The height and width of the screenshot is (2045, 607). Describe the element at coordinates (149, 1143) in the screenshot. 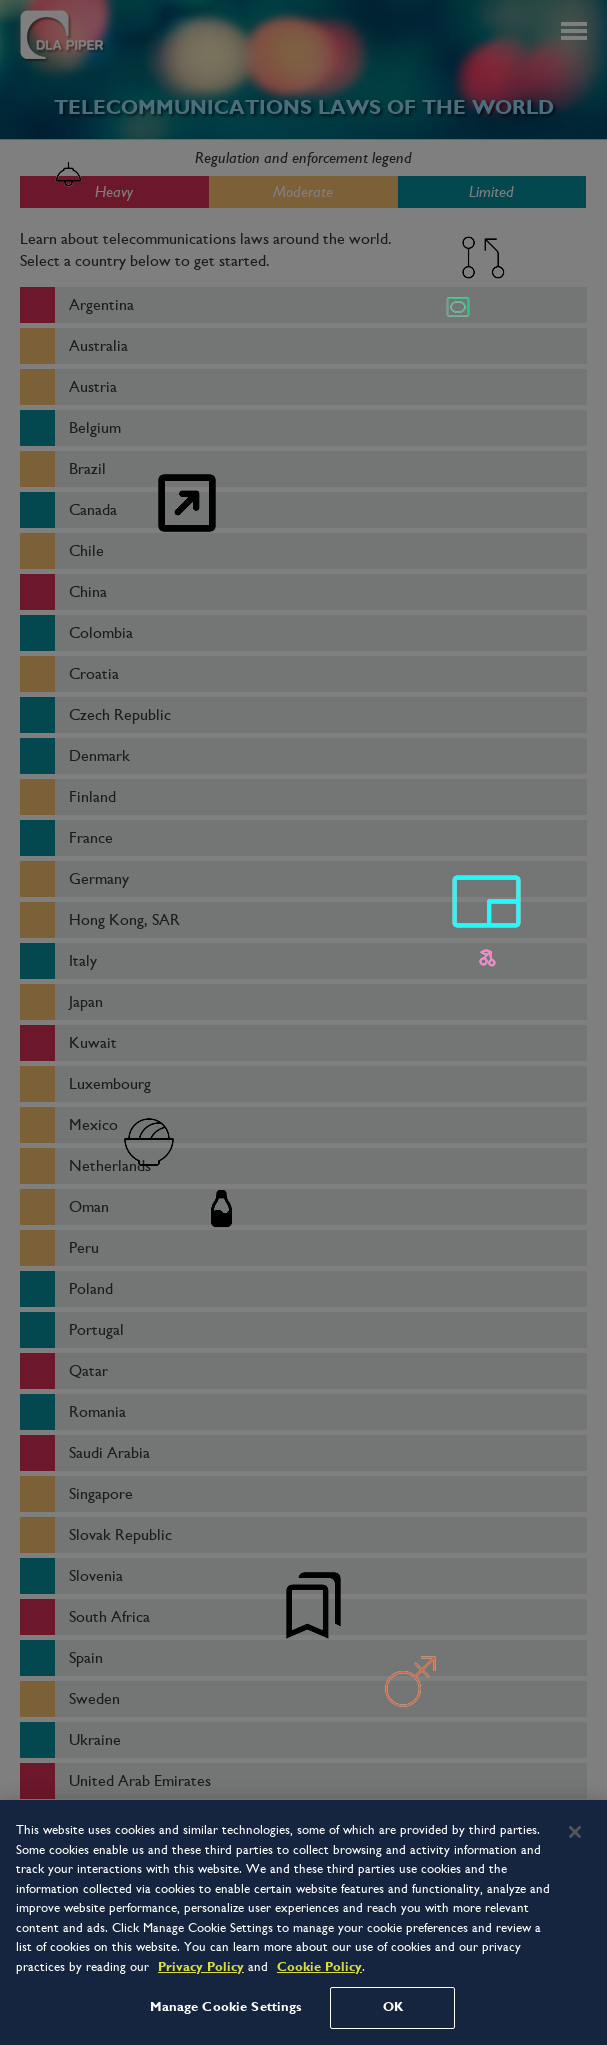

I see `view food or meal options` at that location.